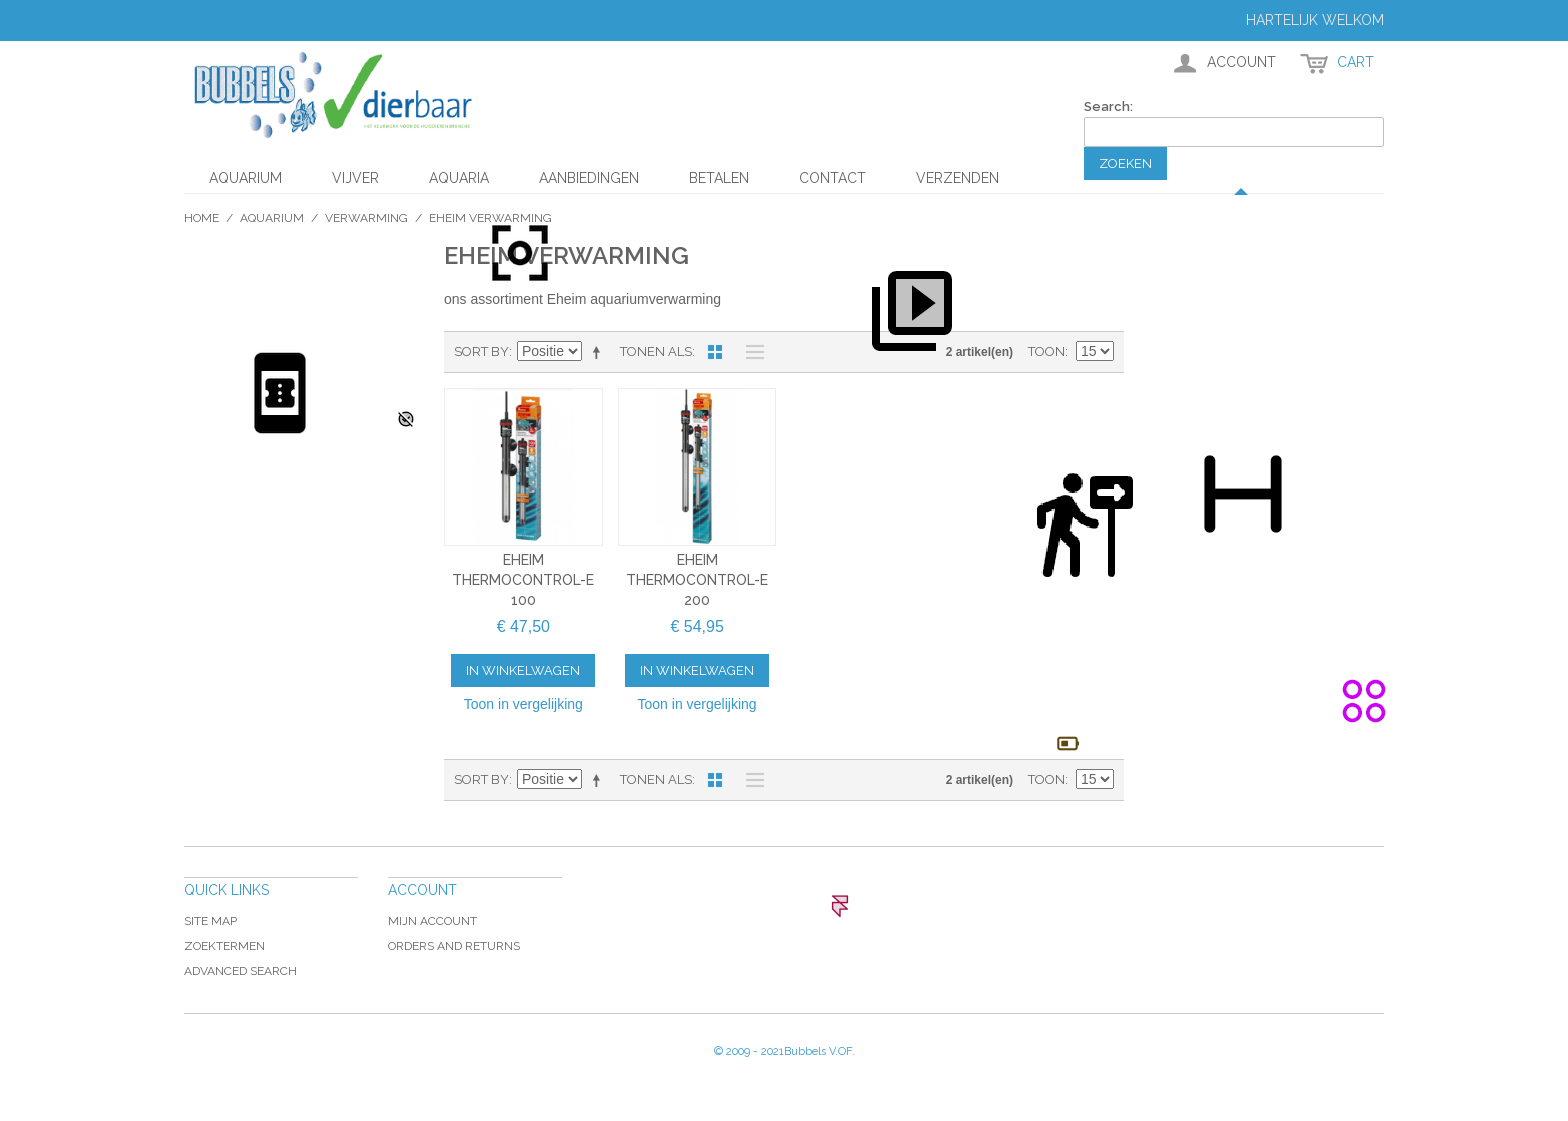 The width and height of the screenshot is (1568, 1121). What do you see at coordinates (912, 311) in the screenshot?
I see `access your video library` at bounding box center [912, 311].